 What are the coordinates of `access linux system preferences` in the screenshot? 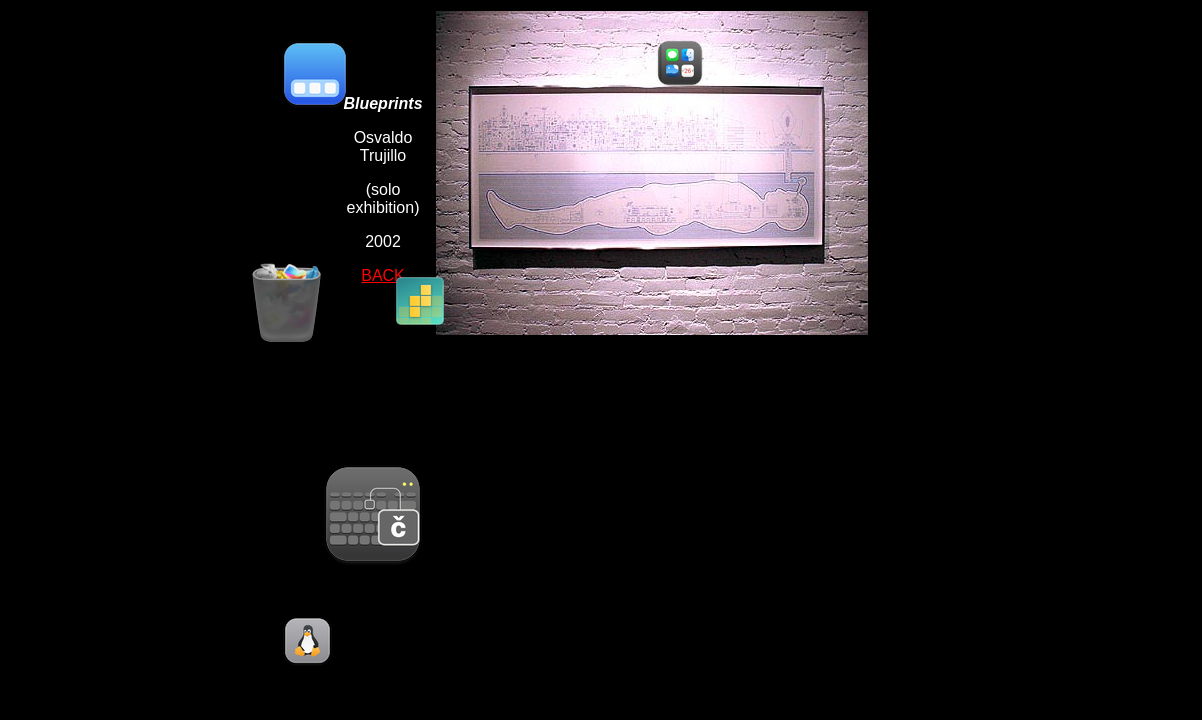 It's located at (307, 641).